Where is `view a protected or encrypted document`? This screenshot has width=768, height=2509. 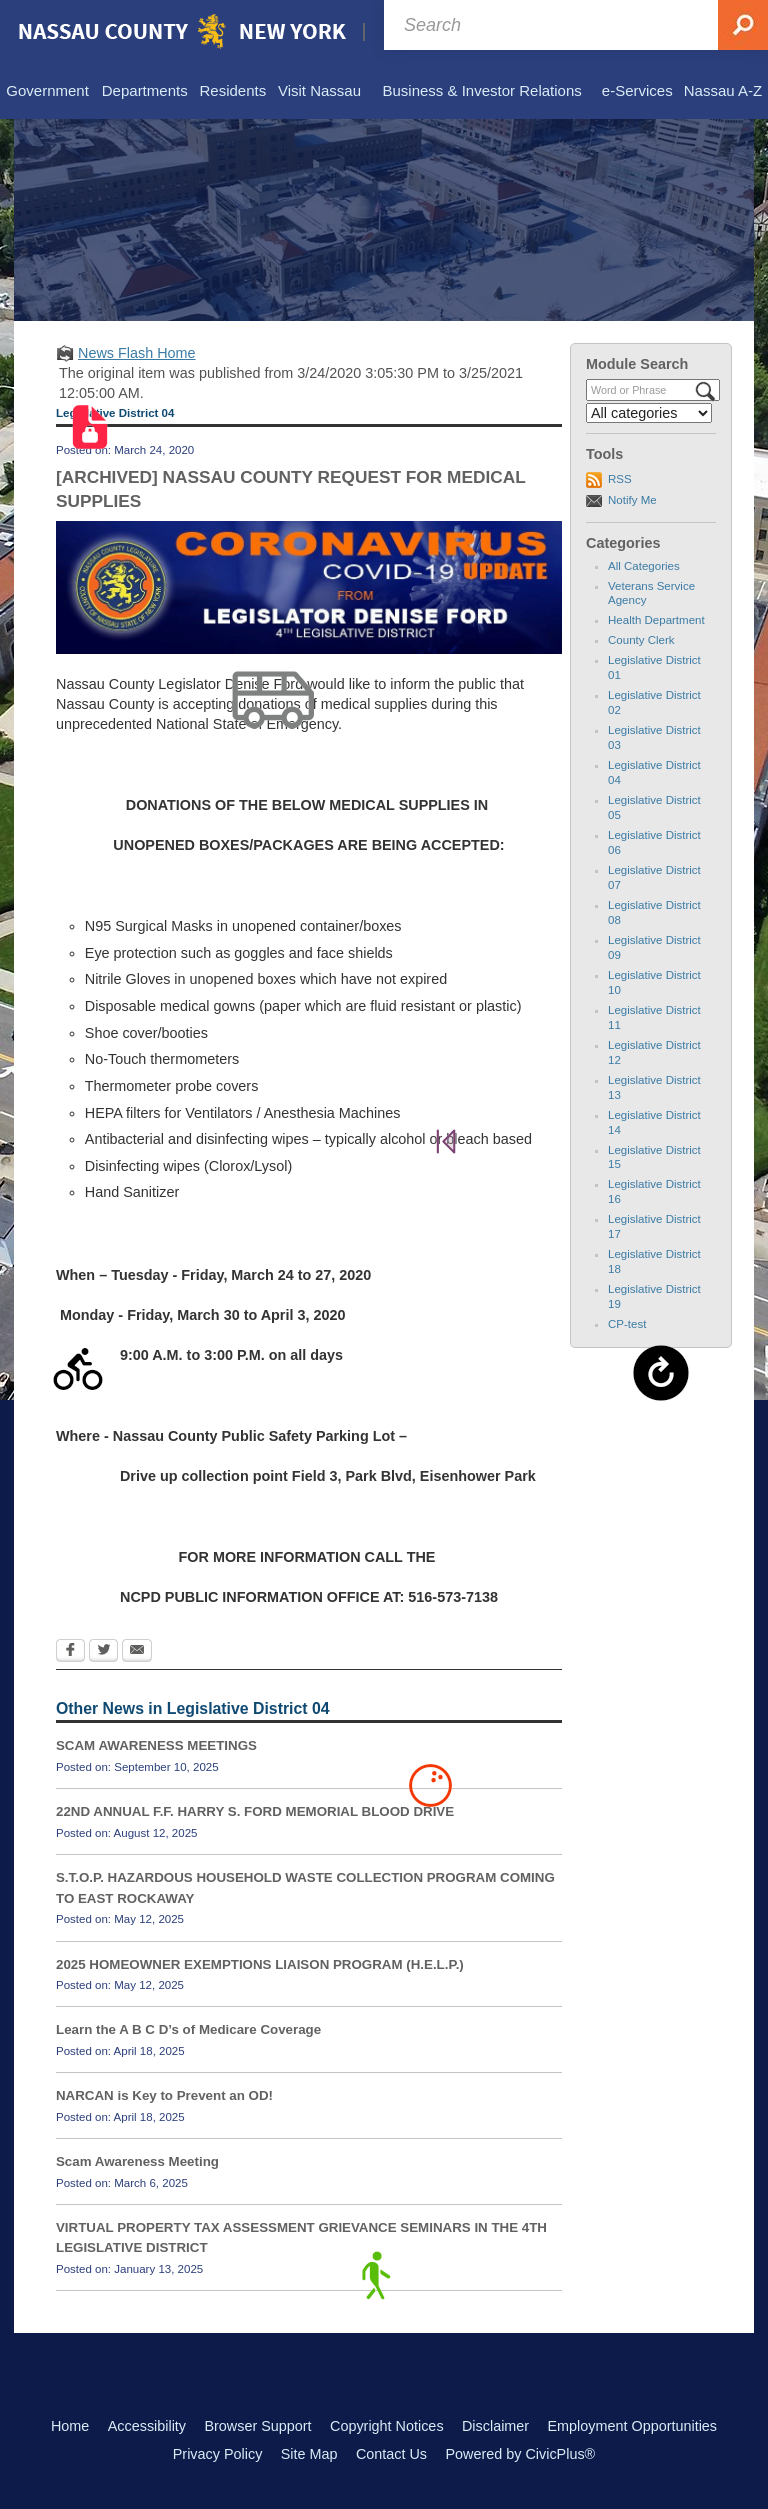 view a protected or encrypted document is located at coordinates (90, 427).